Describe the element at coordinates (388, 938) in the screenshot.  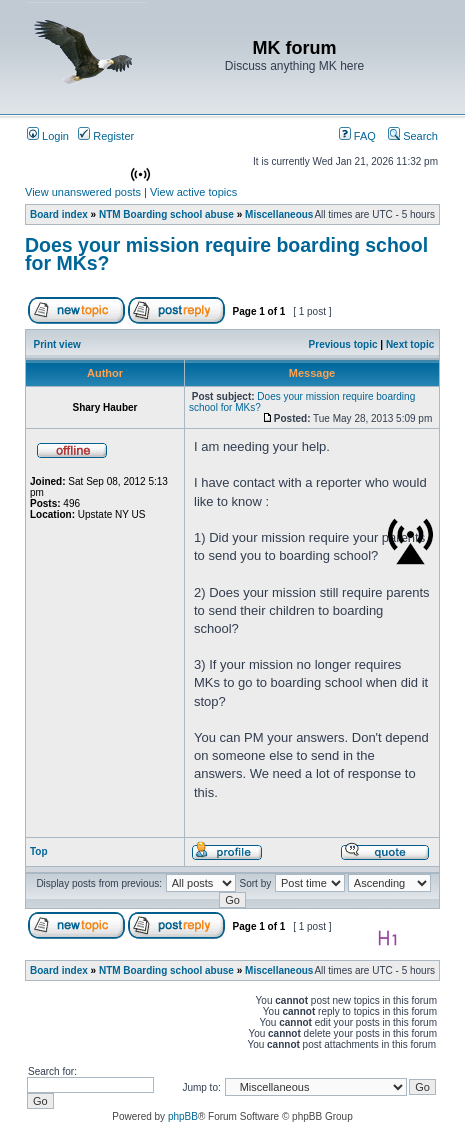
I see `format text as heading level 1` at that location.